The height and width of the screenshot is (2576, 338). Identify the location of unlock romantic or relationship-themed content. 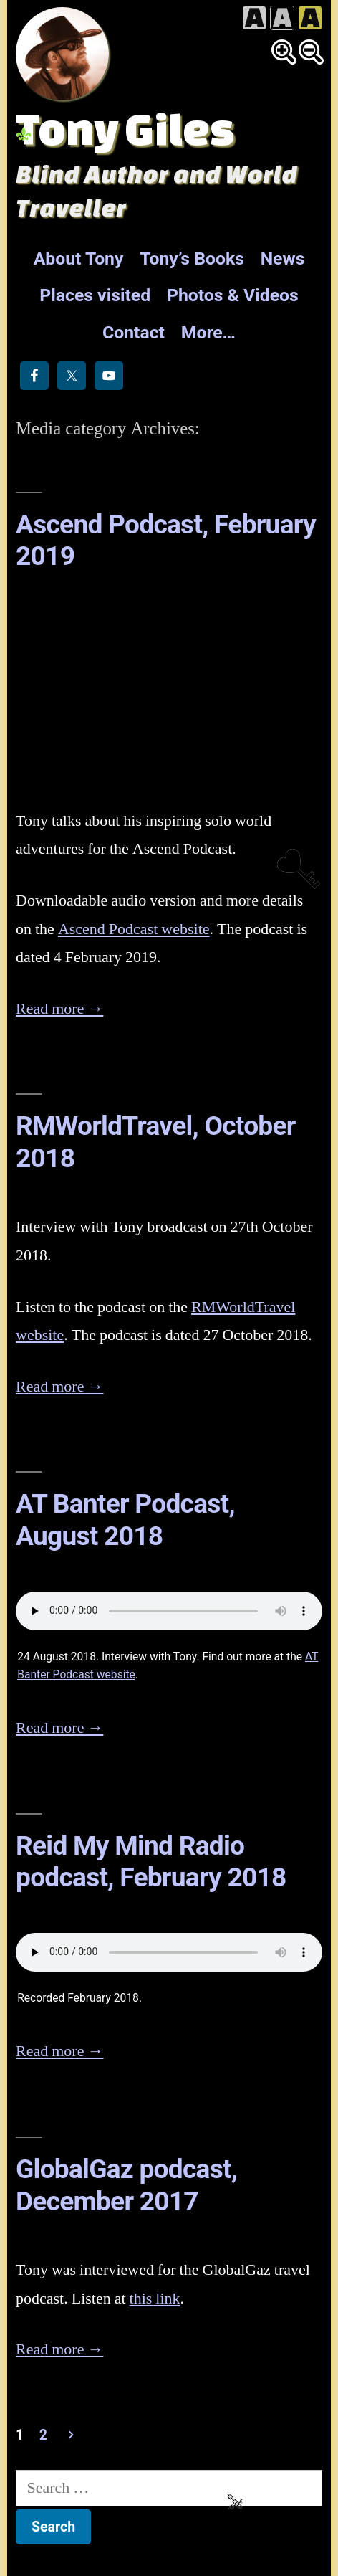
(299, 869).